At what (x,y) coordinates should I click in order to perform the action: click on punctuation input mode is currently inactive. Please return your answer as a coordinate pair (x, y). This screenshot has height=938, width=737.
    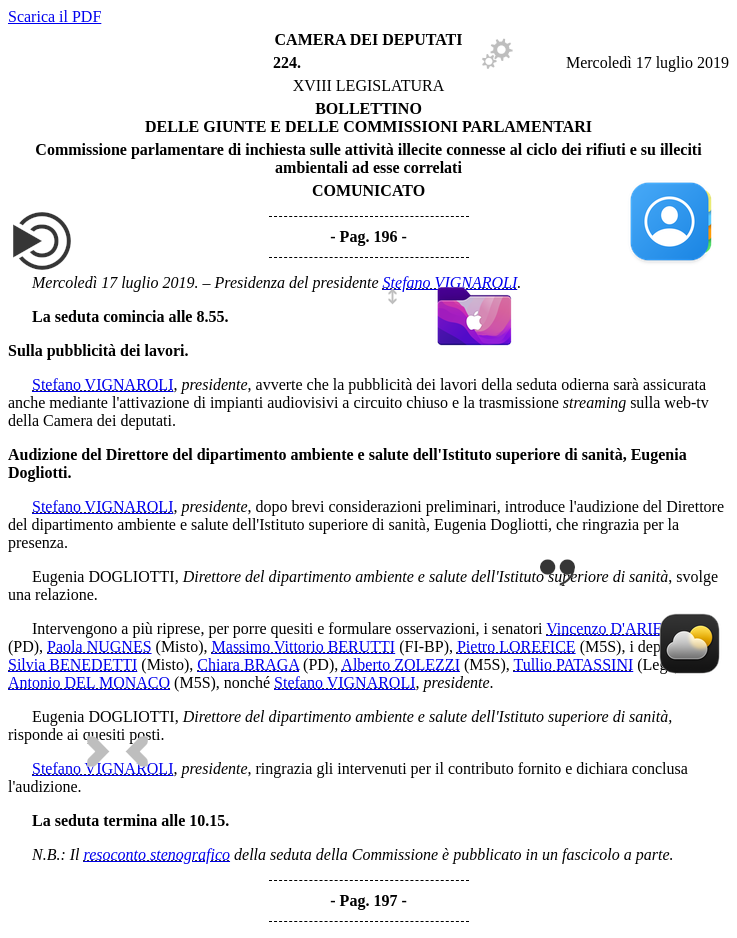
    Looking at the image, I should click on (557, 572).